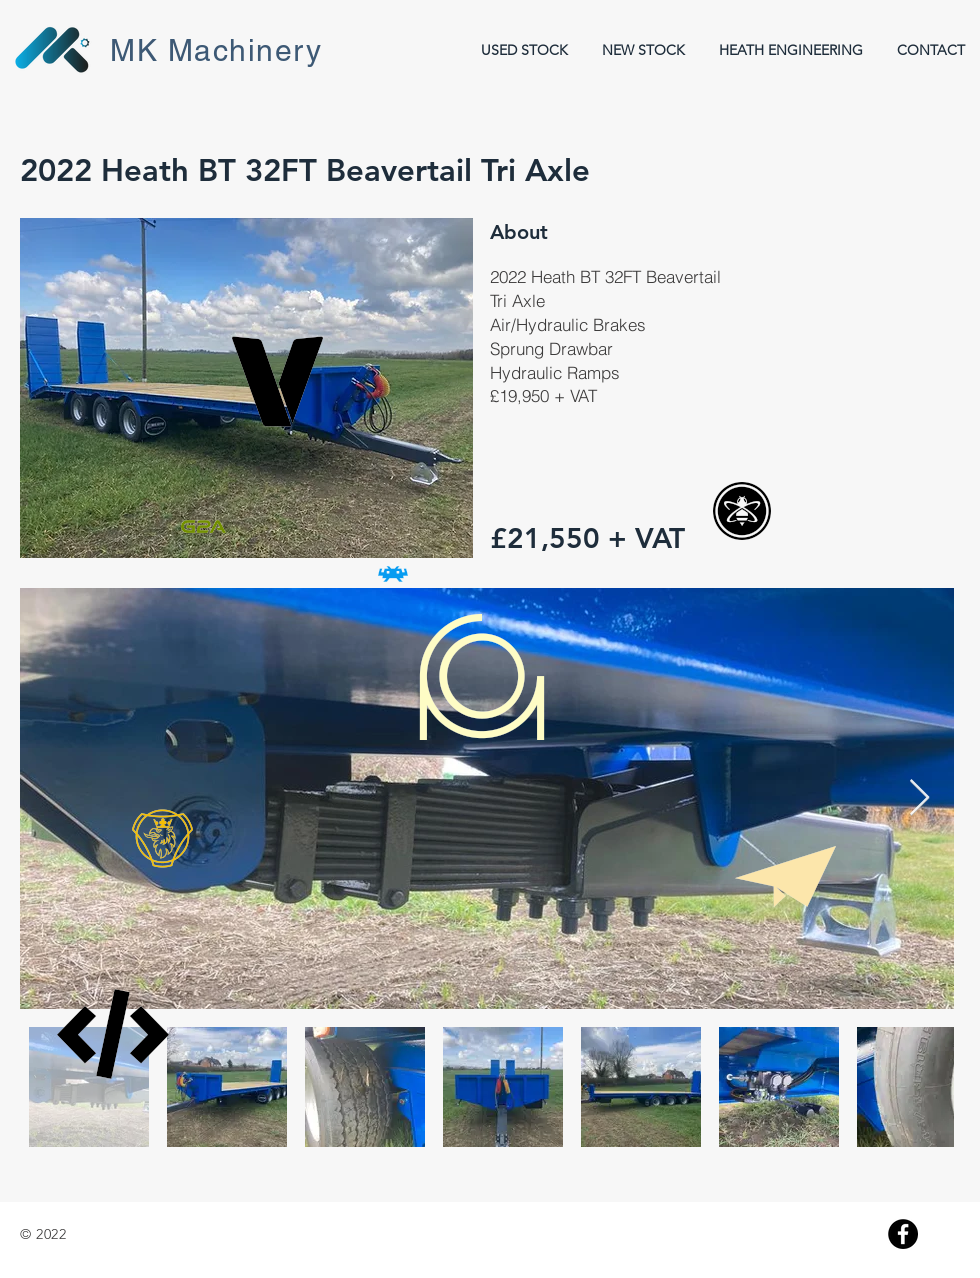  Describe the element at coordinates (785, 876) in the screenshot. I see `minutemailer logo` at that location.